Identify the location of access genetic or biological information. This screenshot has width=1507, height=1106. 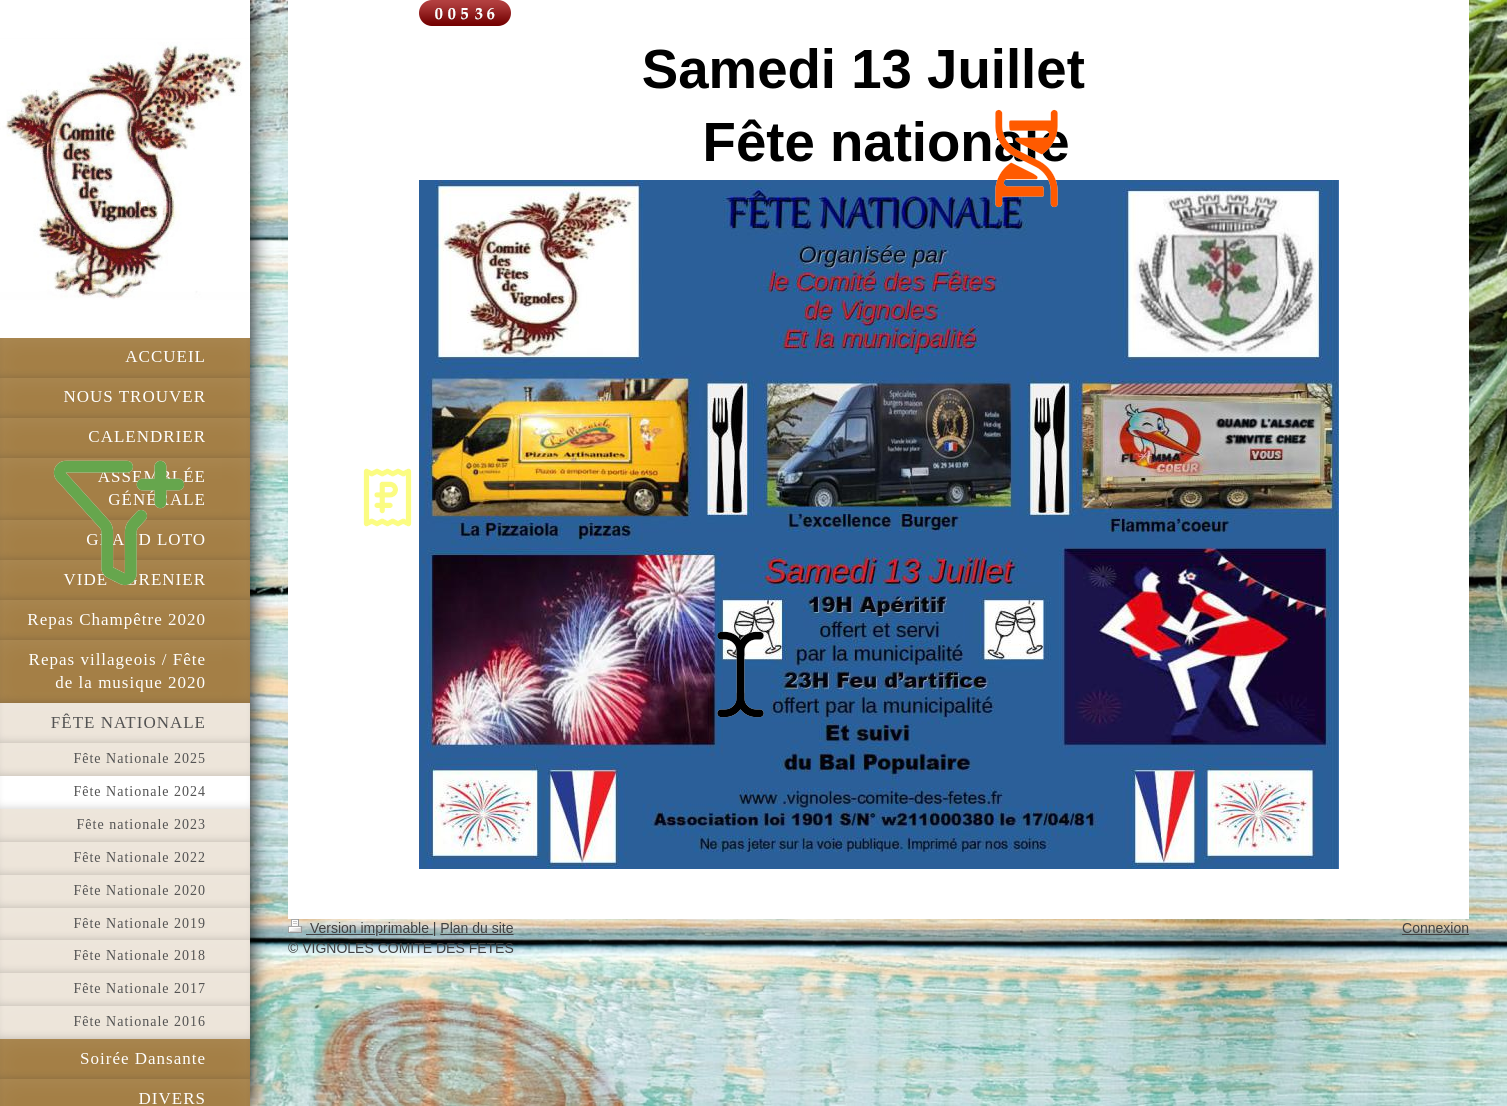
(1026, 158).